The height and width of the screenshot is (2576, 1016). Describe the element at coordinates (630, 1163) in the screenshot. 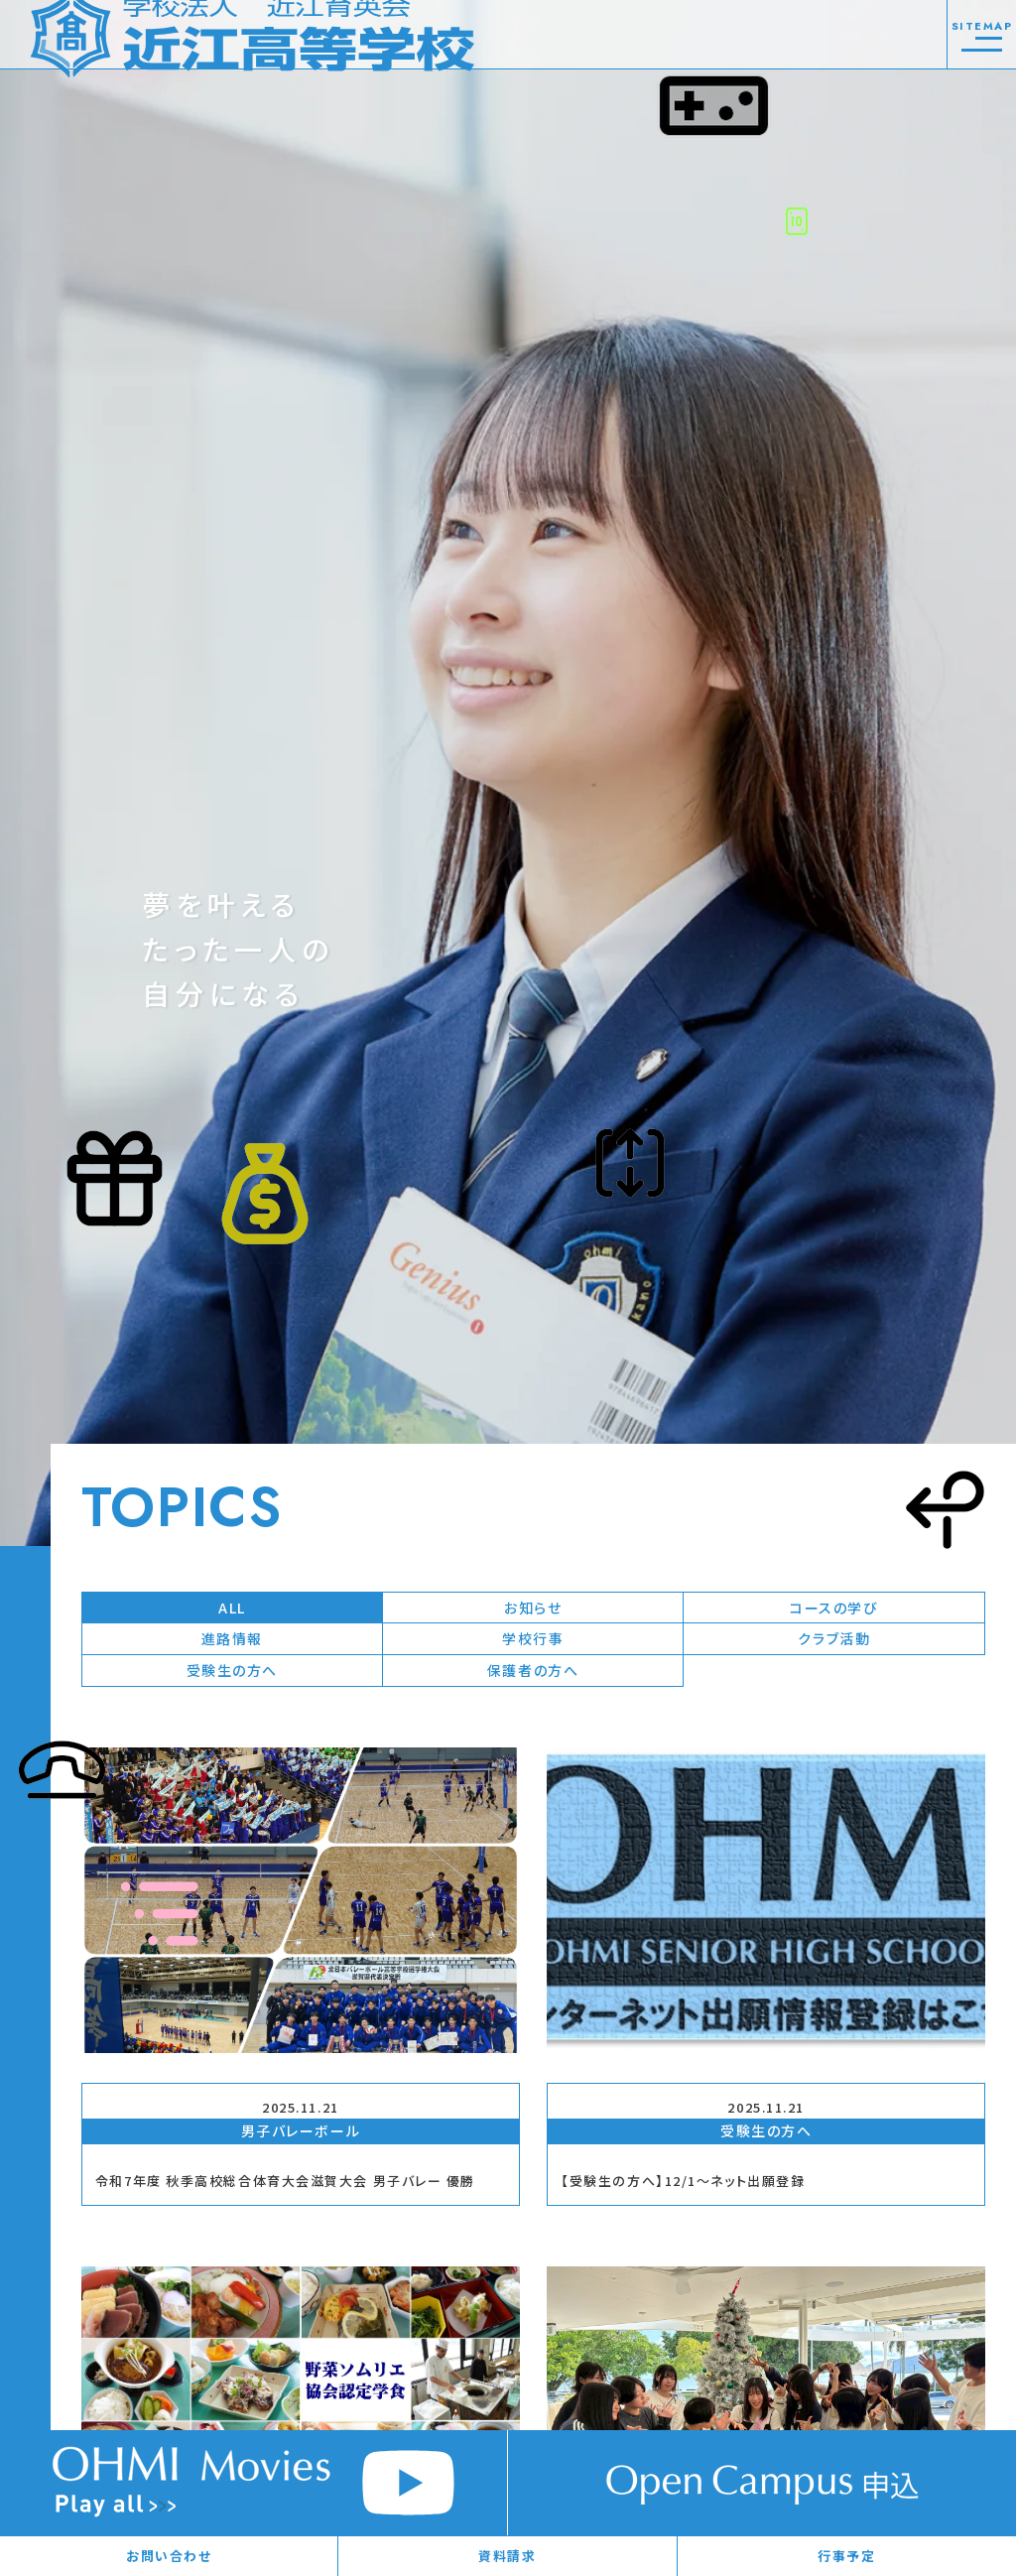

I see `switch to tall or portrait viewport mode` at that location.